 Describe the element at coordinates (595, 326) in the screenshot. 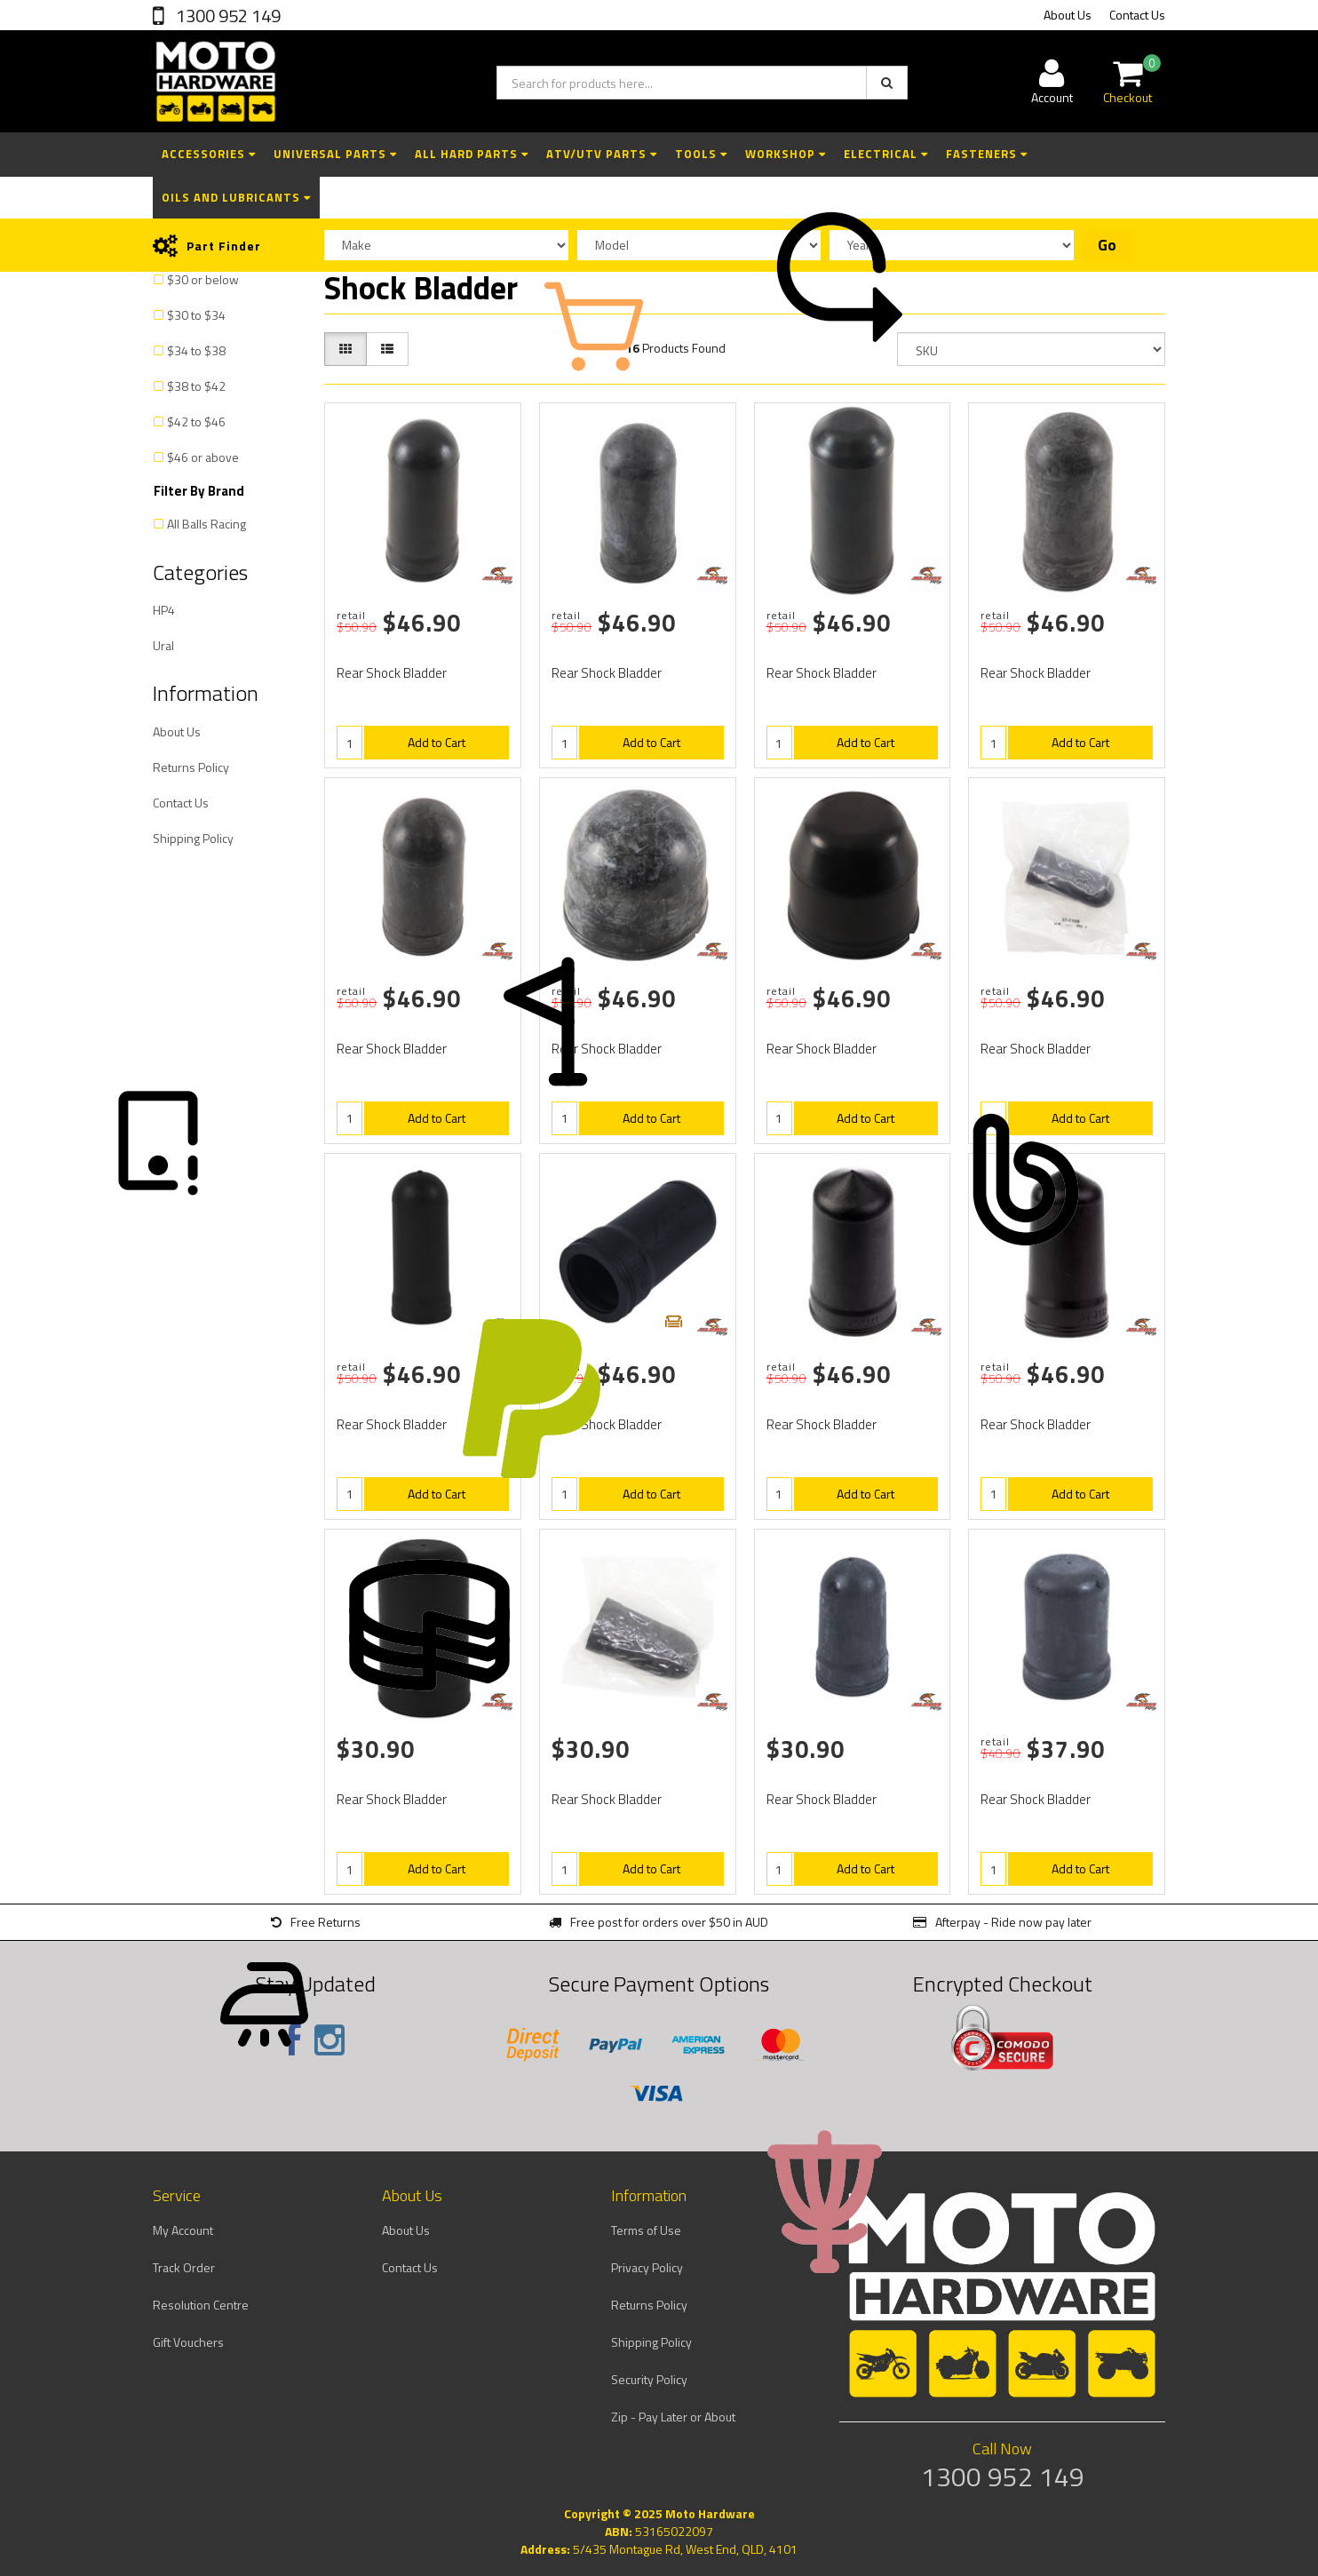

I see `view your shopping cart` at that location.